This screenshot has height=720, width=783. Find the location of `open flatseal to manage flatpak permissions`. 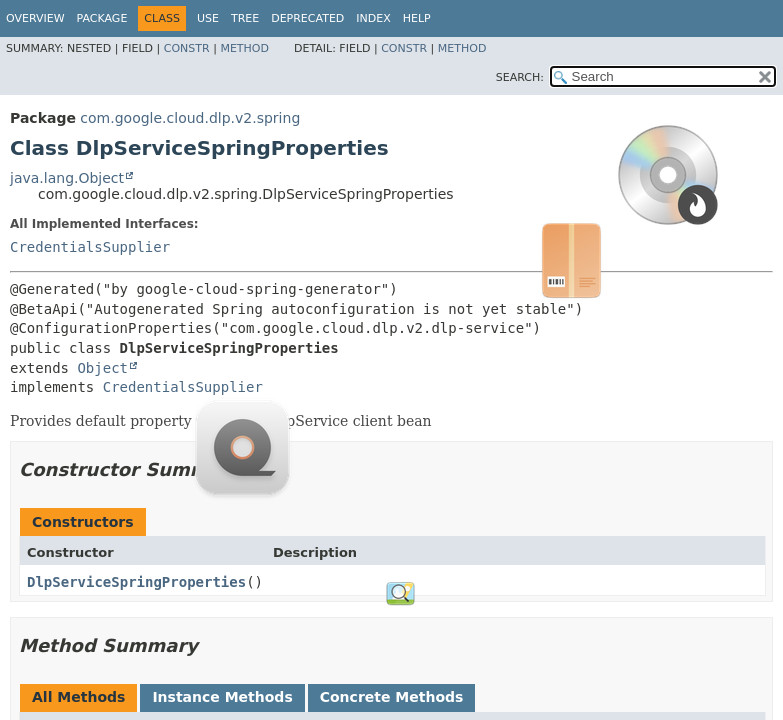

open flatseal to manage flatpak permissions is located at coordinates (242, 447).